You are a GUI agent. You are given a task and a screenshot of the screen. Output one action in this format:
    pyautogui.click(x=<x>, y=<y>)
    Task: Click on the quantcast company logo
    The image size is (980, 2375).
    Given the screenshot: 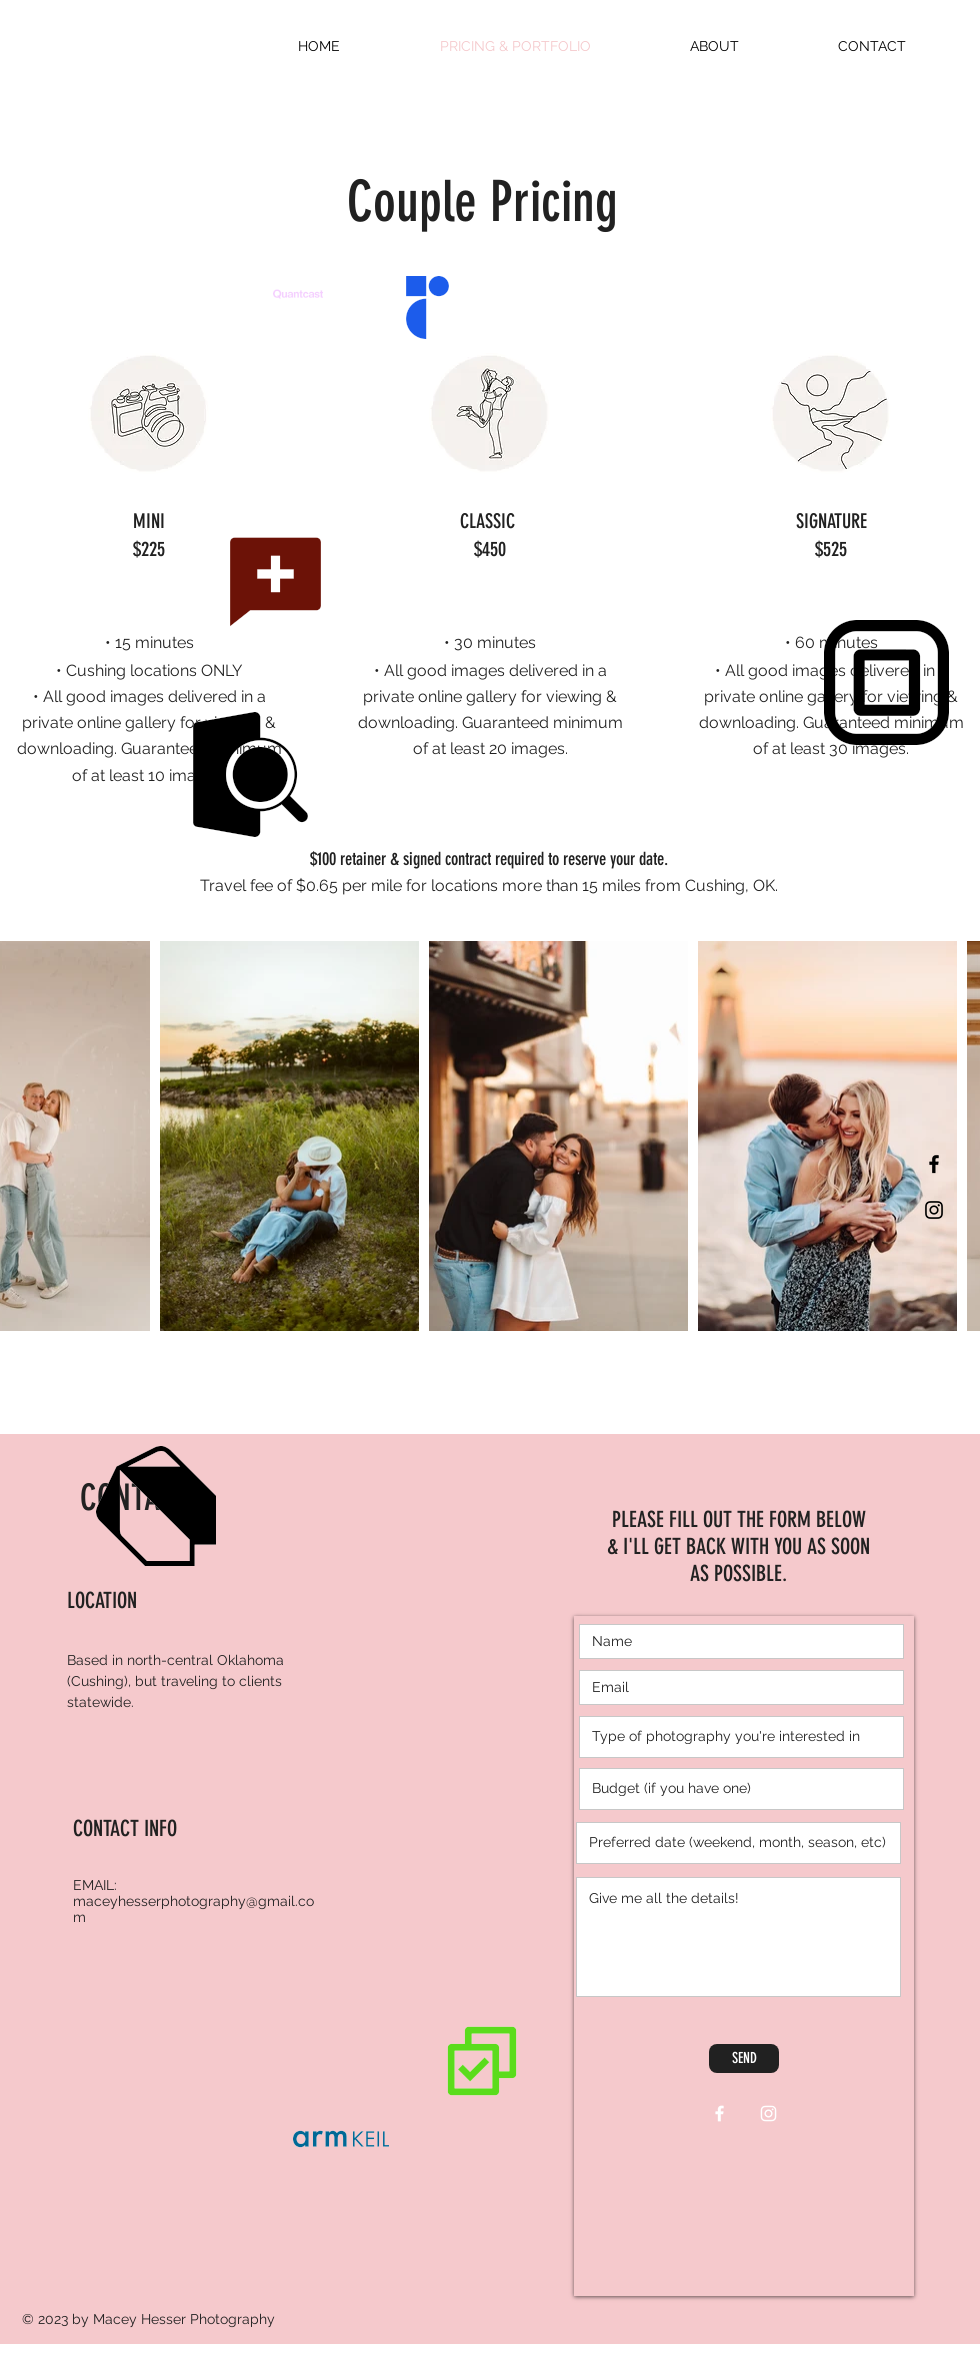 What is the action you would take?
    pyautogui.click(x=298, y=294)
    